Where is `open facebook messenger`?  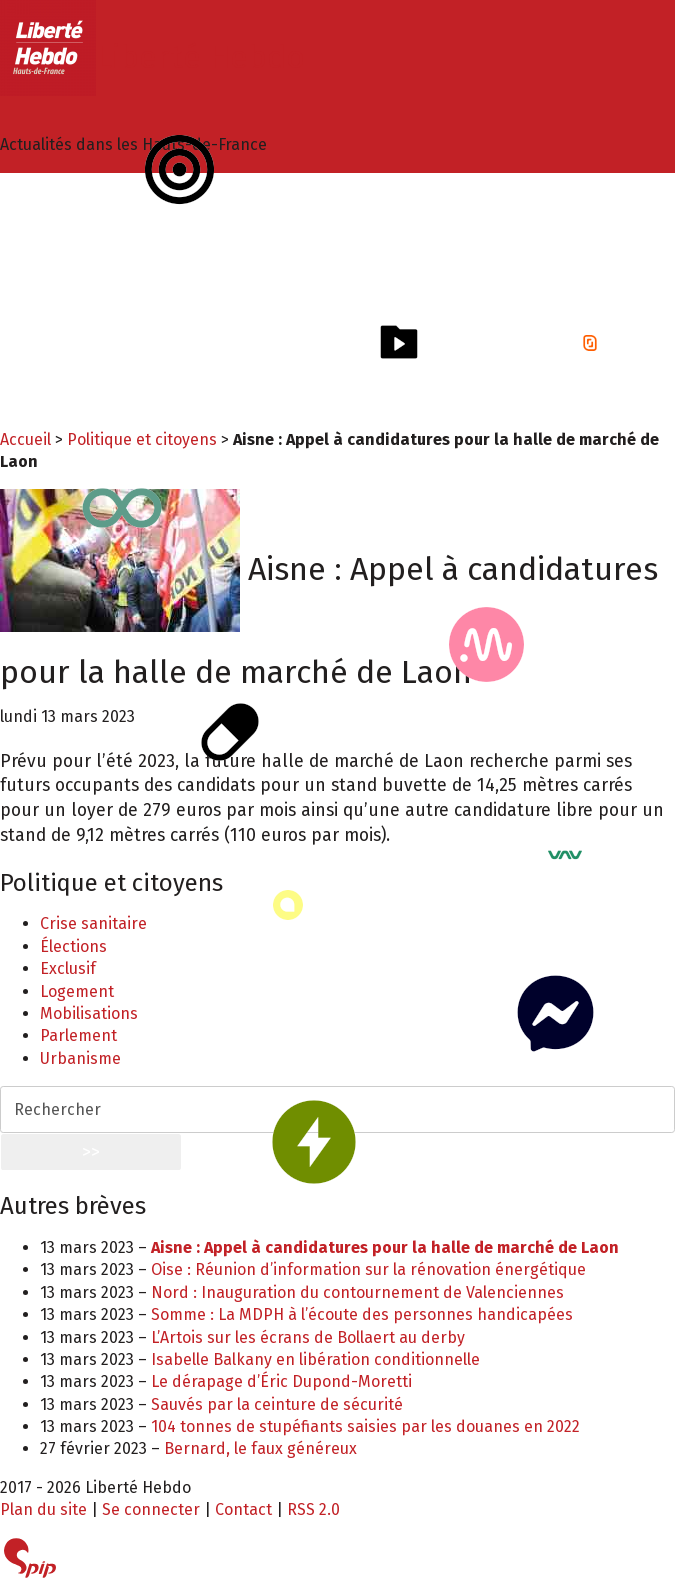 open facebook messenger is located at coordinates (555, 1013).